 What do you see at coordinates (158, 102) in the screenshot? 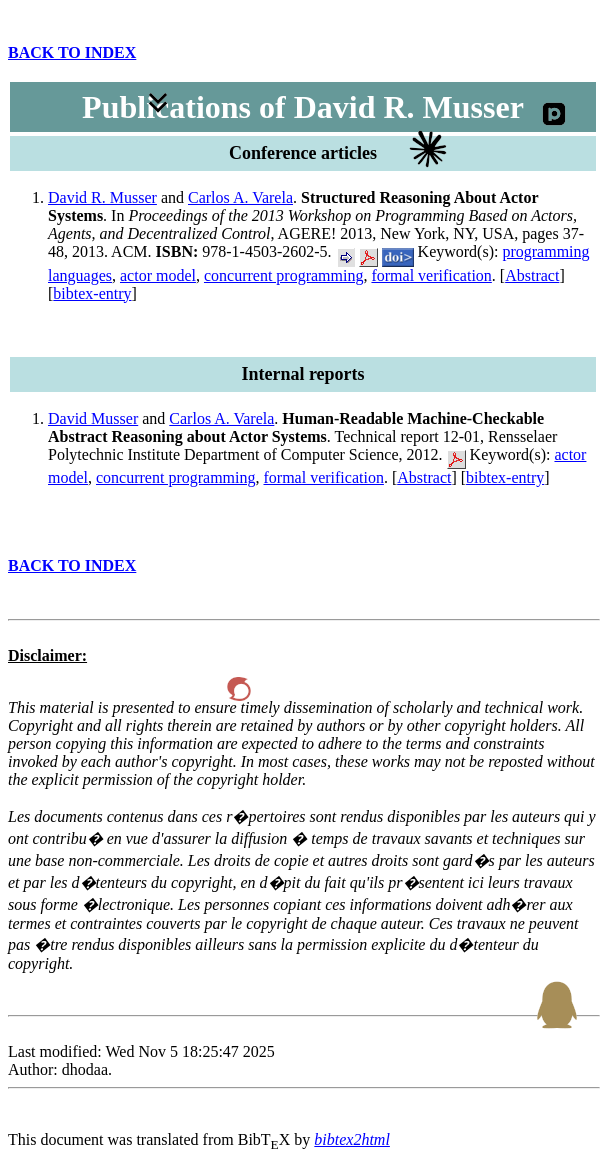
I see `scroll down to see more content` at bounding box center [158, 102].